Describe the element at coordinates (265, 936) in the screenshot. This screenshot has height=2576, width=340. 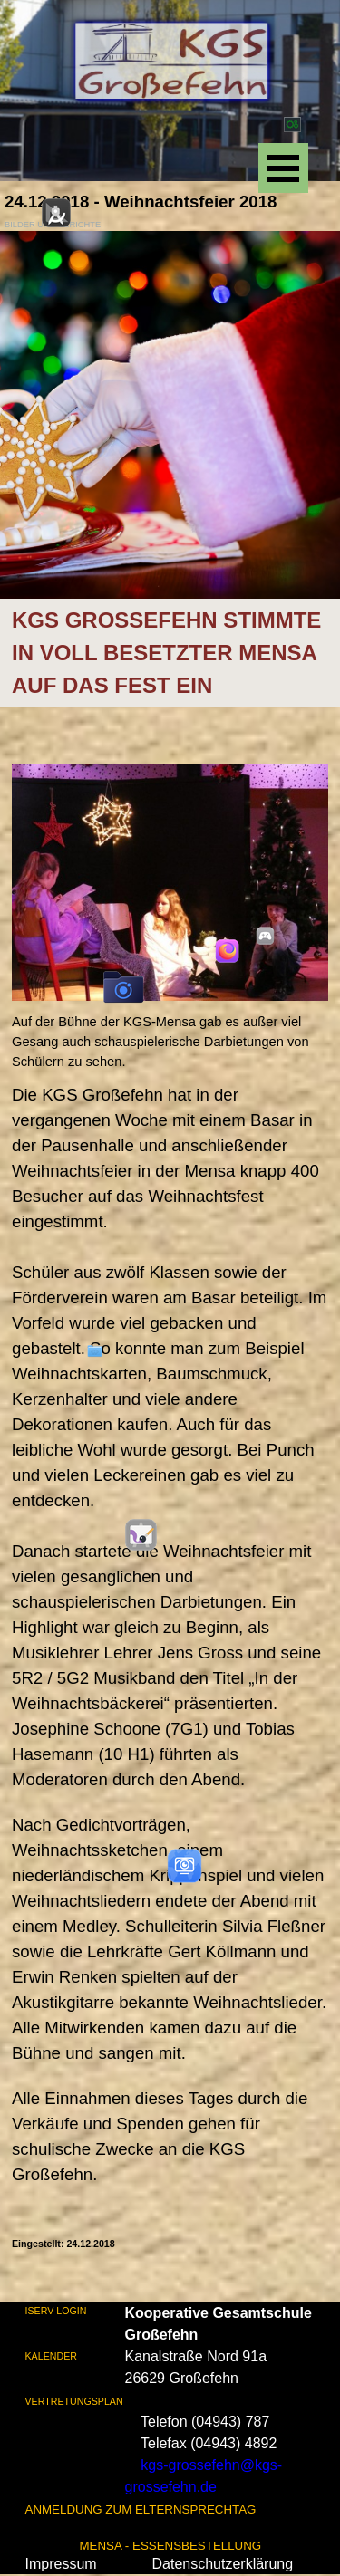
I see `access gaming preferences and settings` at that location.